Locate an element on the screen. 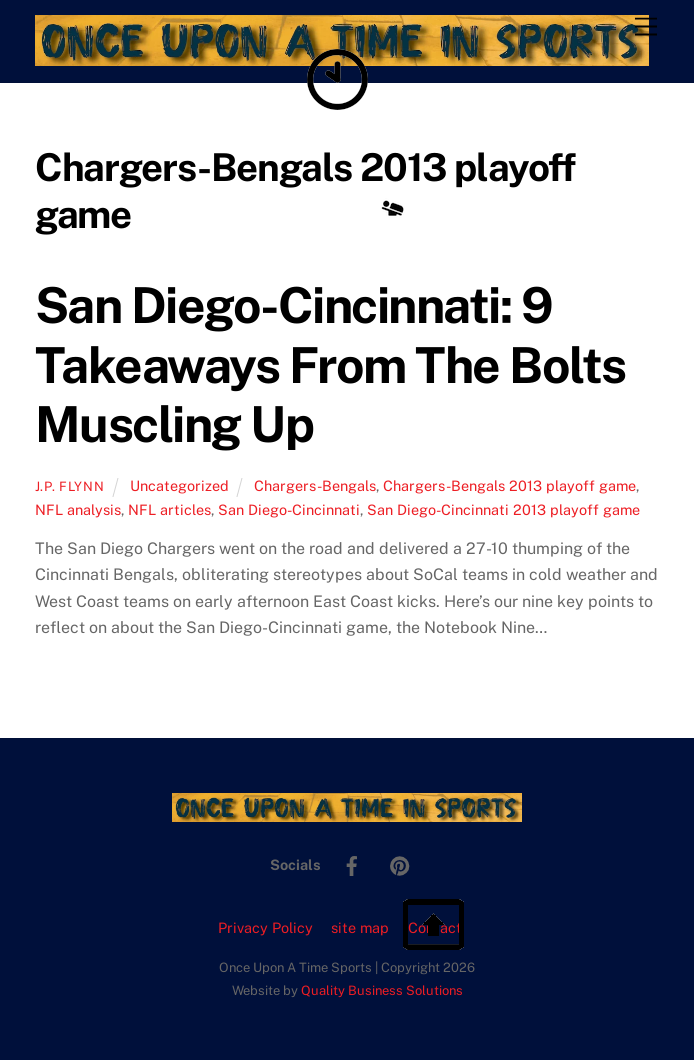 The image size is (694, 1060). indicates the current time or timestamp is located at coordinates (337, 79).